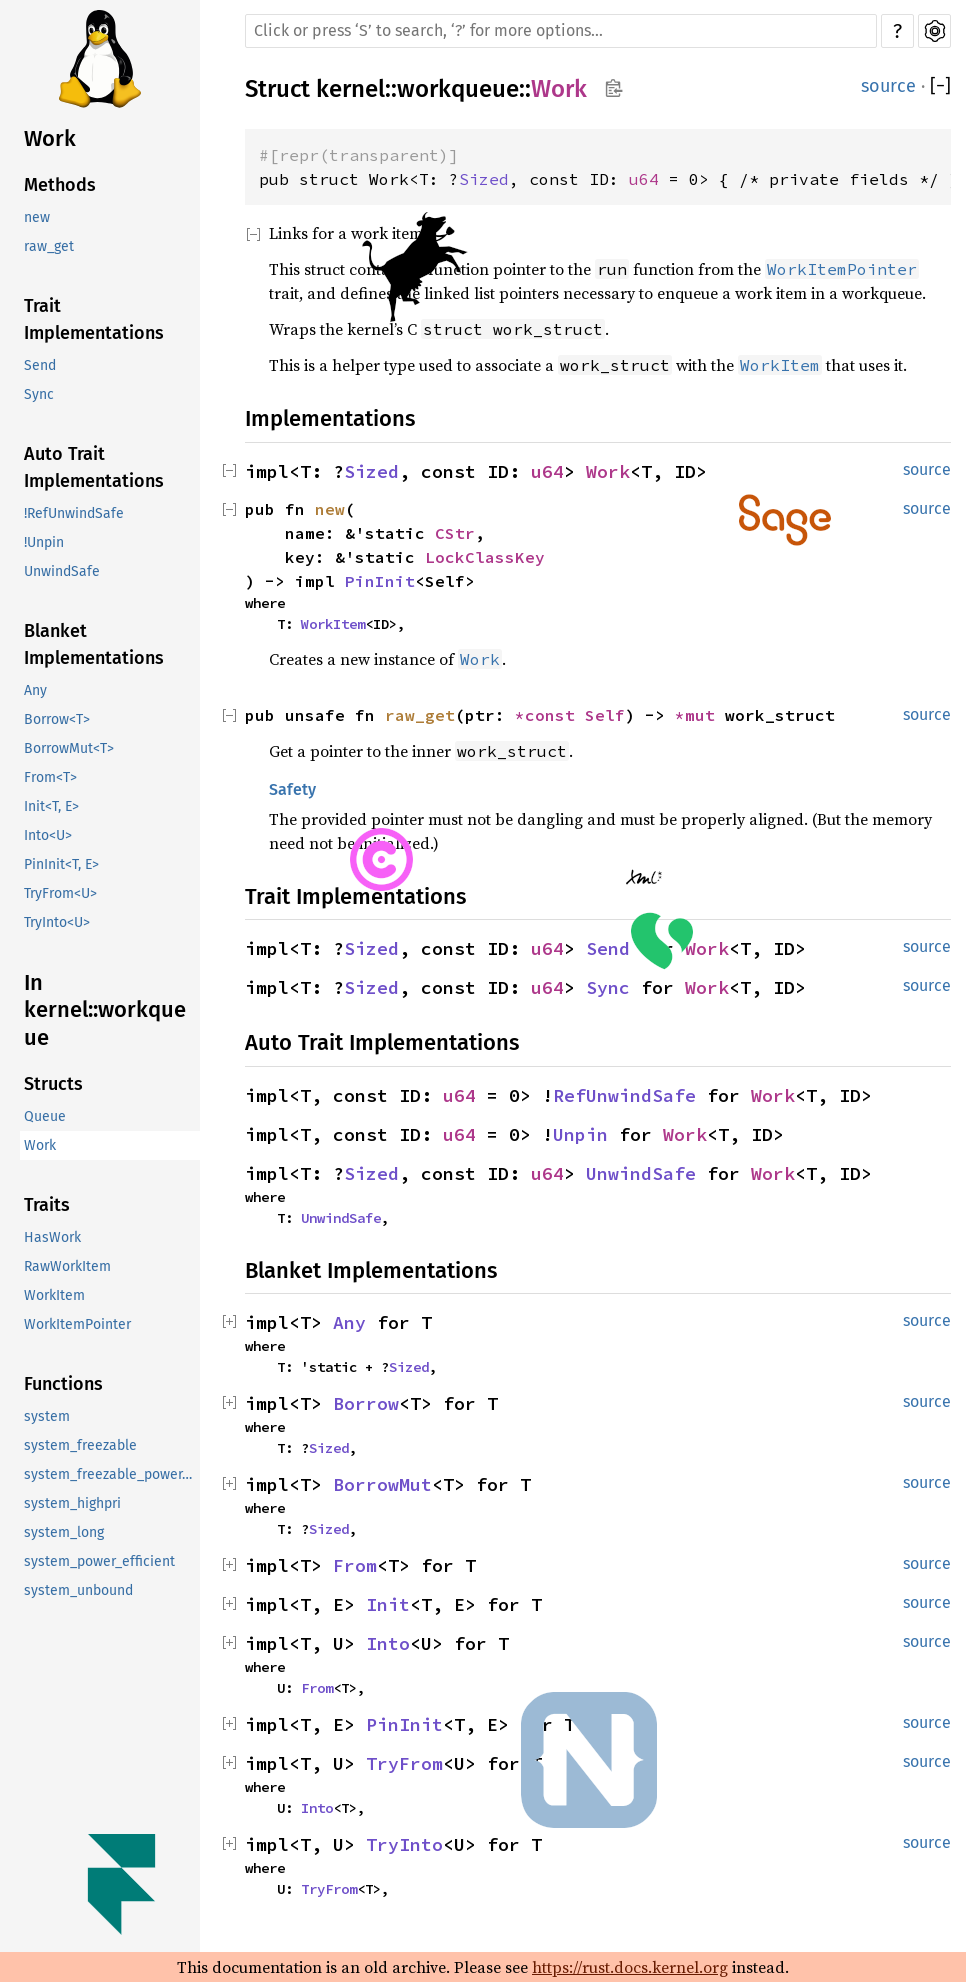 This screenshot has height=1982, width=966. I want to click on open the Continente app or website, so click(381, 859).